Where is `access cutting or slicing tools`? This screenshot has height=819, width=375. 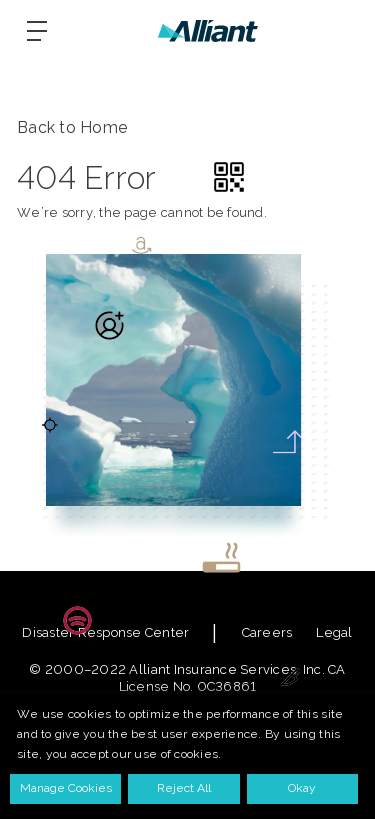 access cutting or slicing tools is located at coordinates (290, 677).